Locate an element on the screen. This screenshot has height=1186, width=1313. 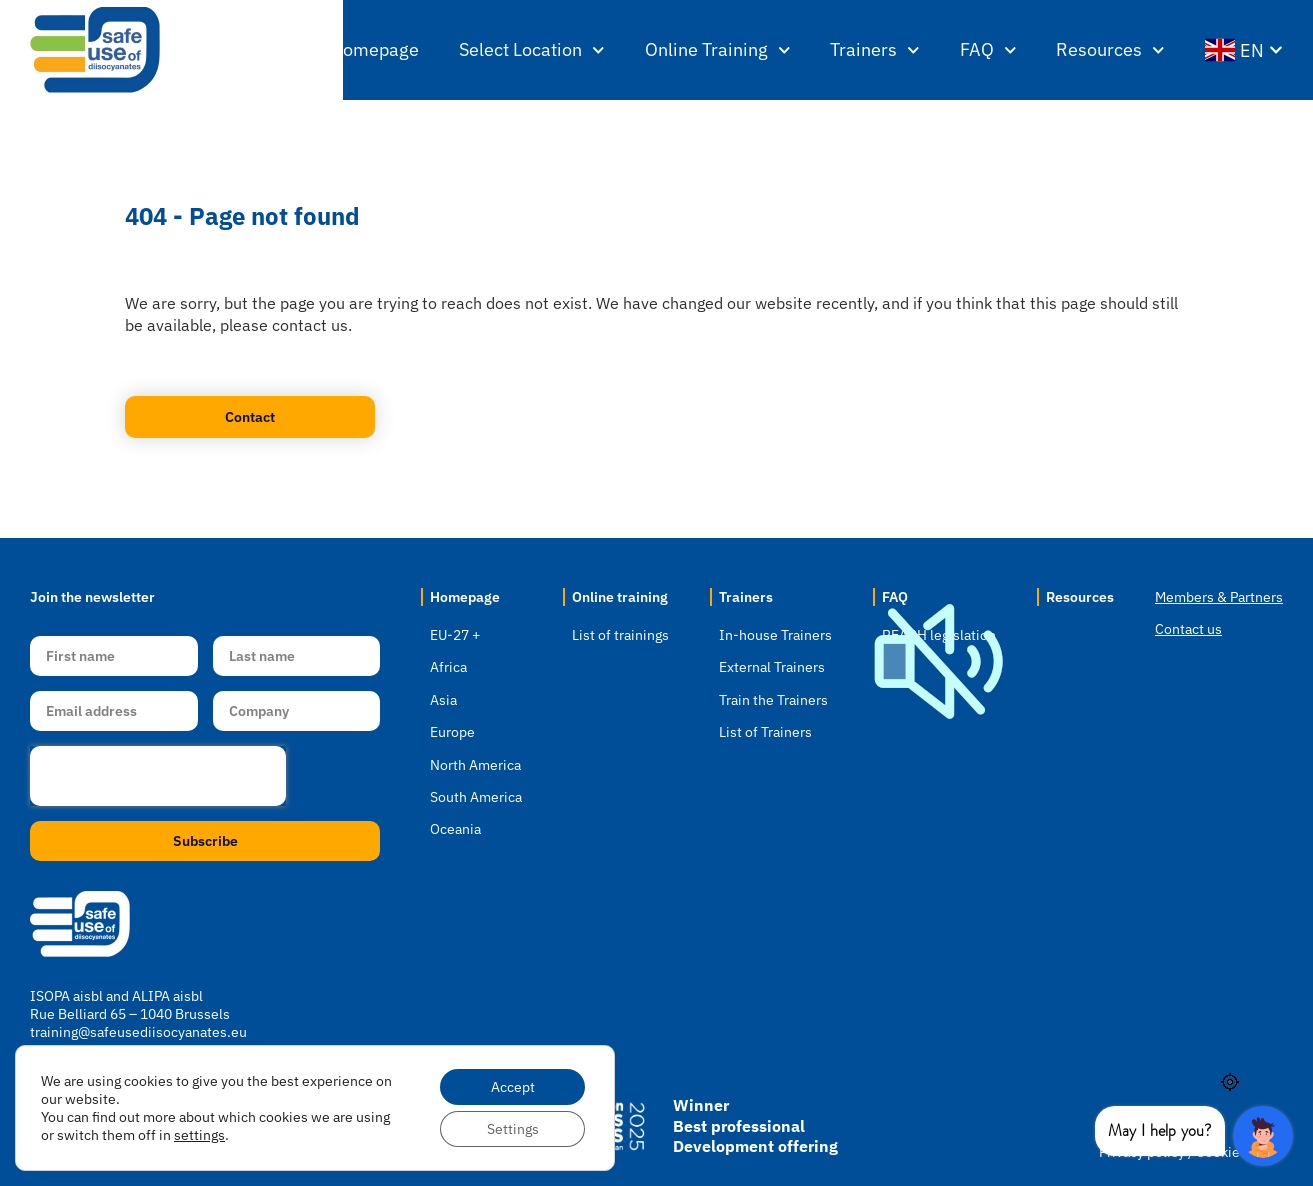
center map on your current location is located at coordinates (1230, 1082).